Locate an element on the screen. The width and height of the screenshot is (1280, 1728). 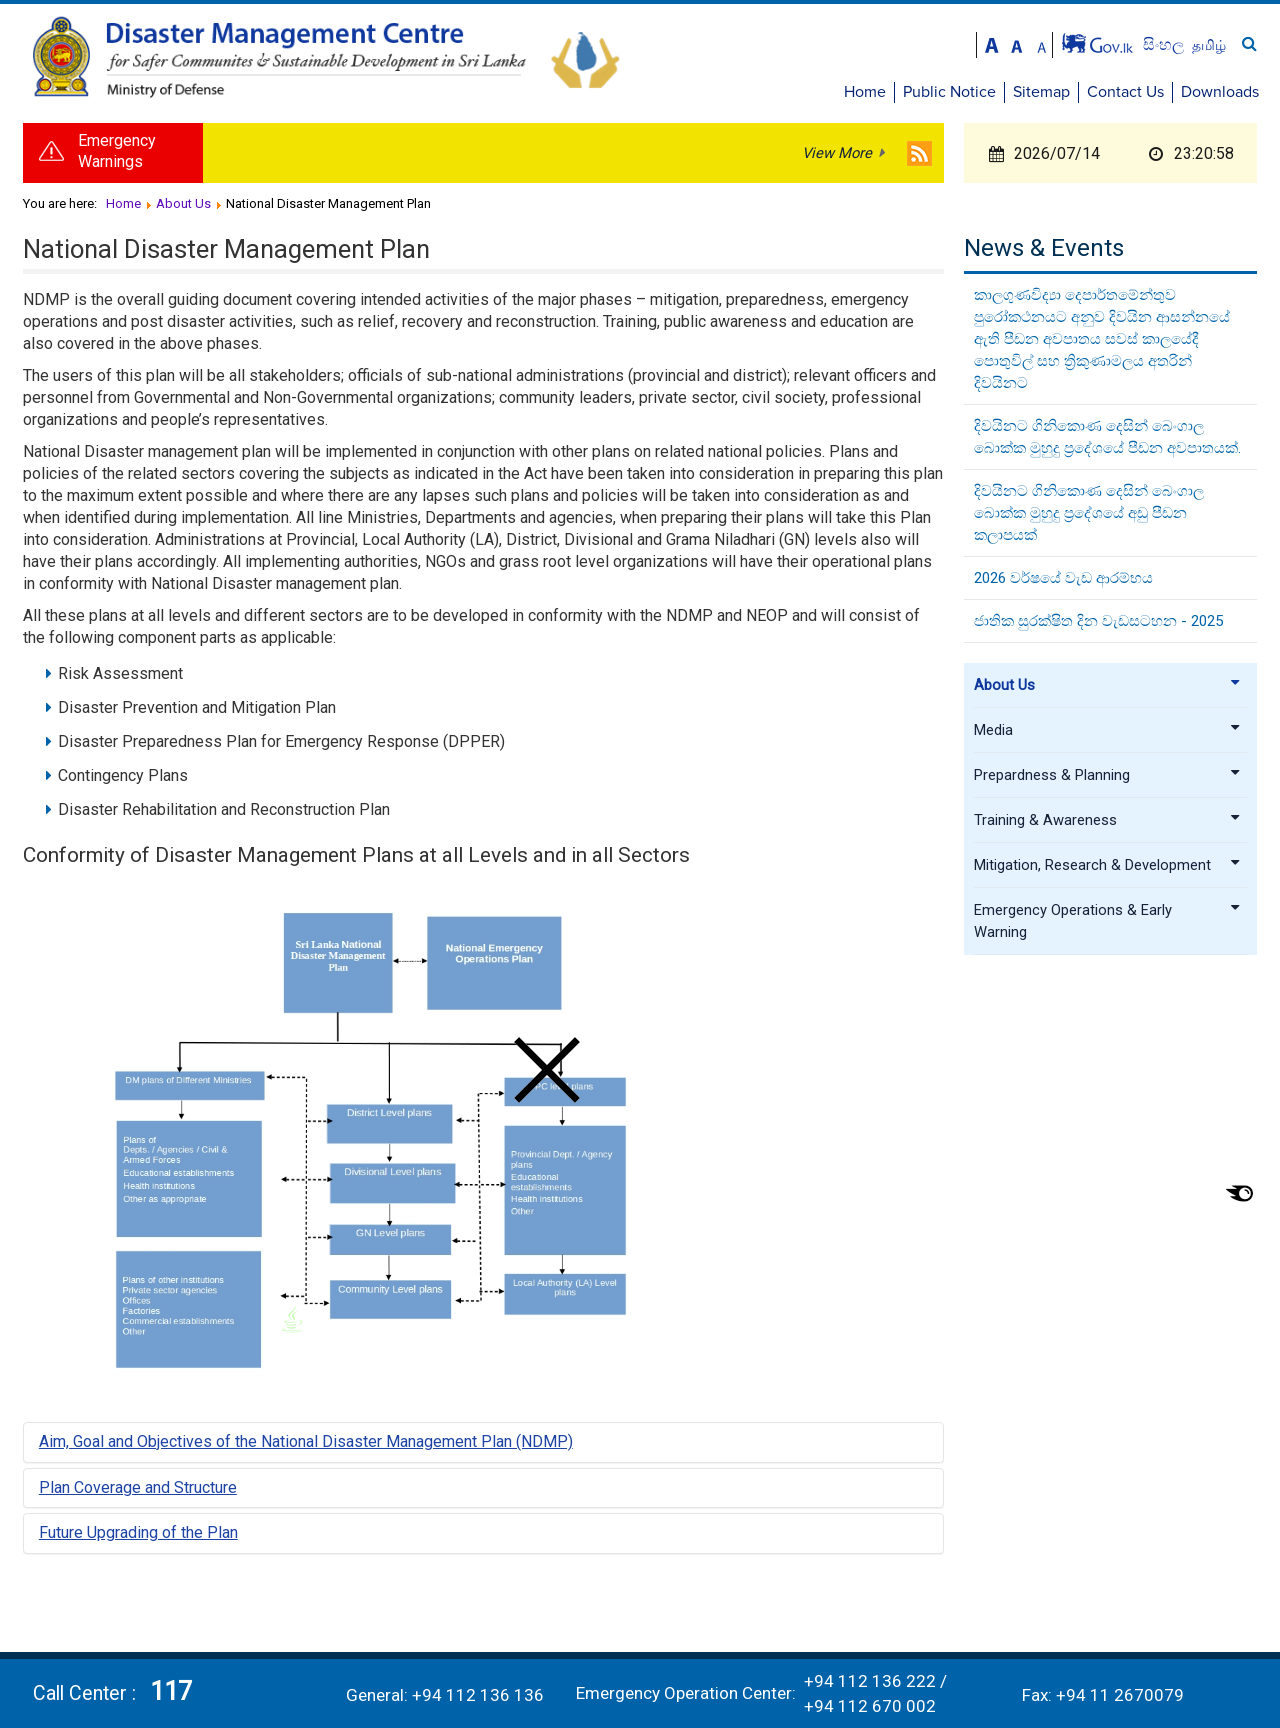
java programming language logo is located at coordinates (292, 1319).